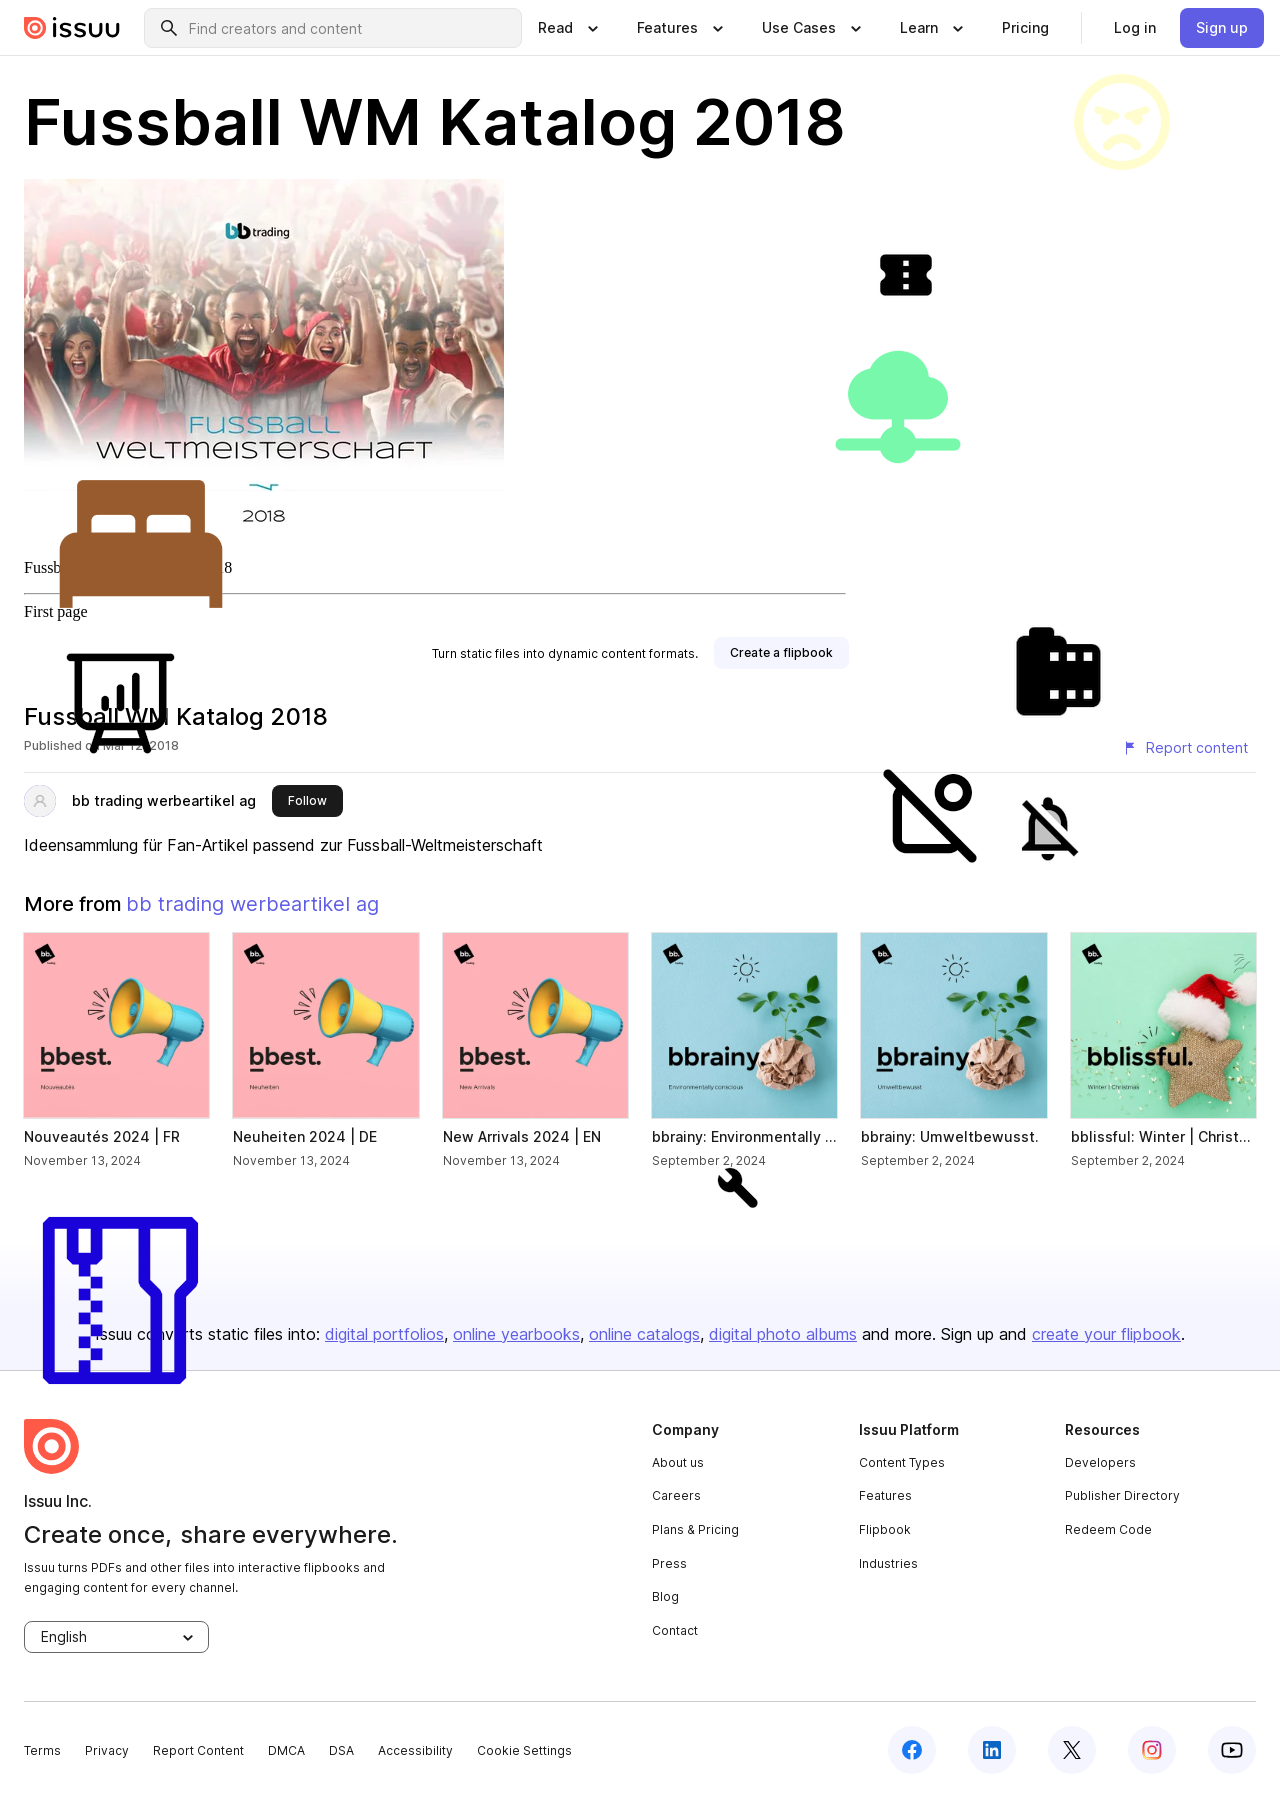  Describe the element at coordinates (120, 703) in the screenshot. I see `view presentation or slideshow` at that location.